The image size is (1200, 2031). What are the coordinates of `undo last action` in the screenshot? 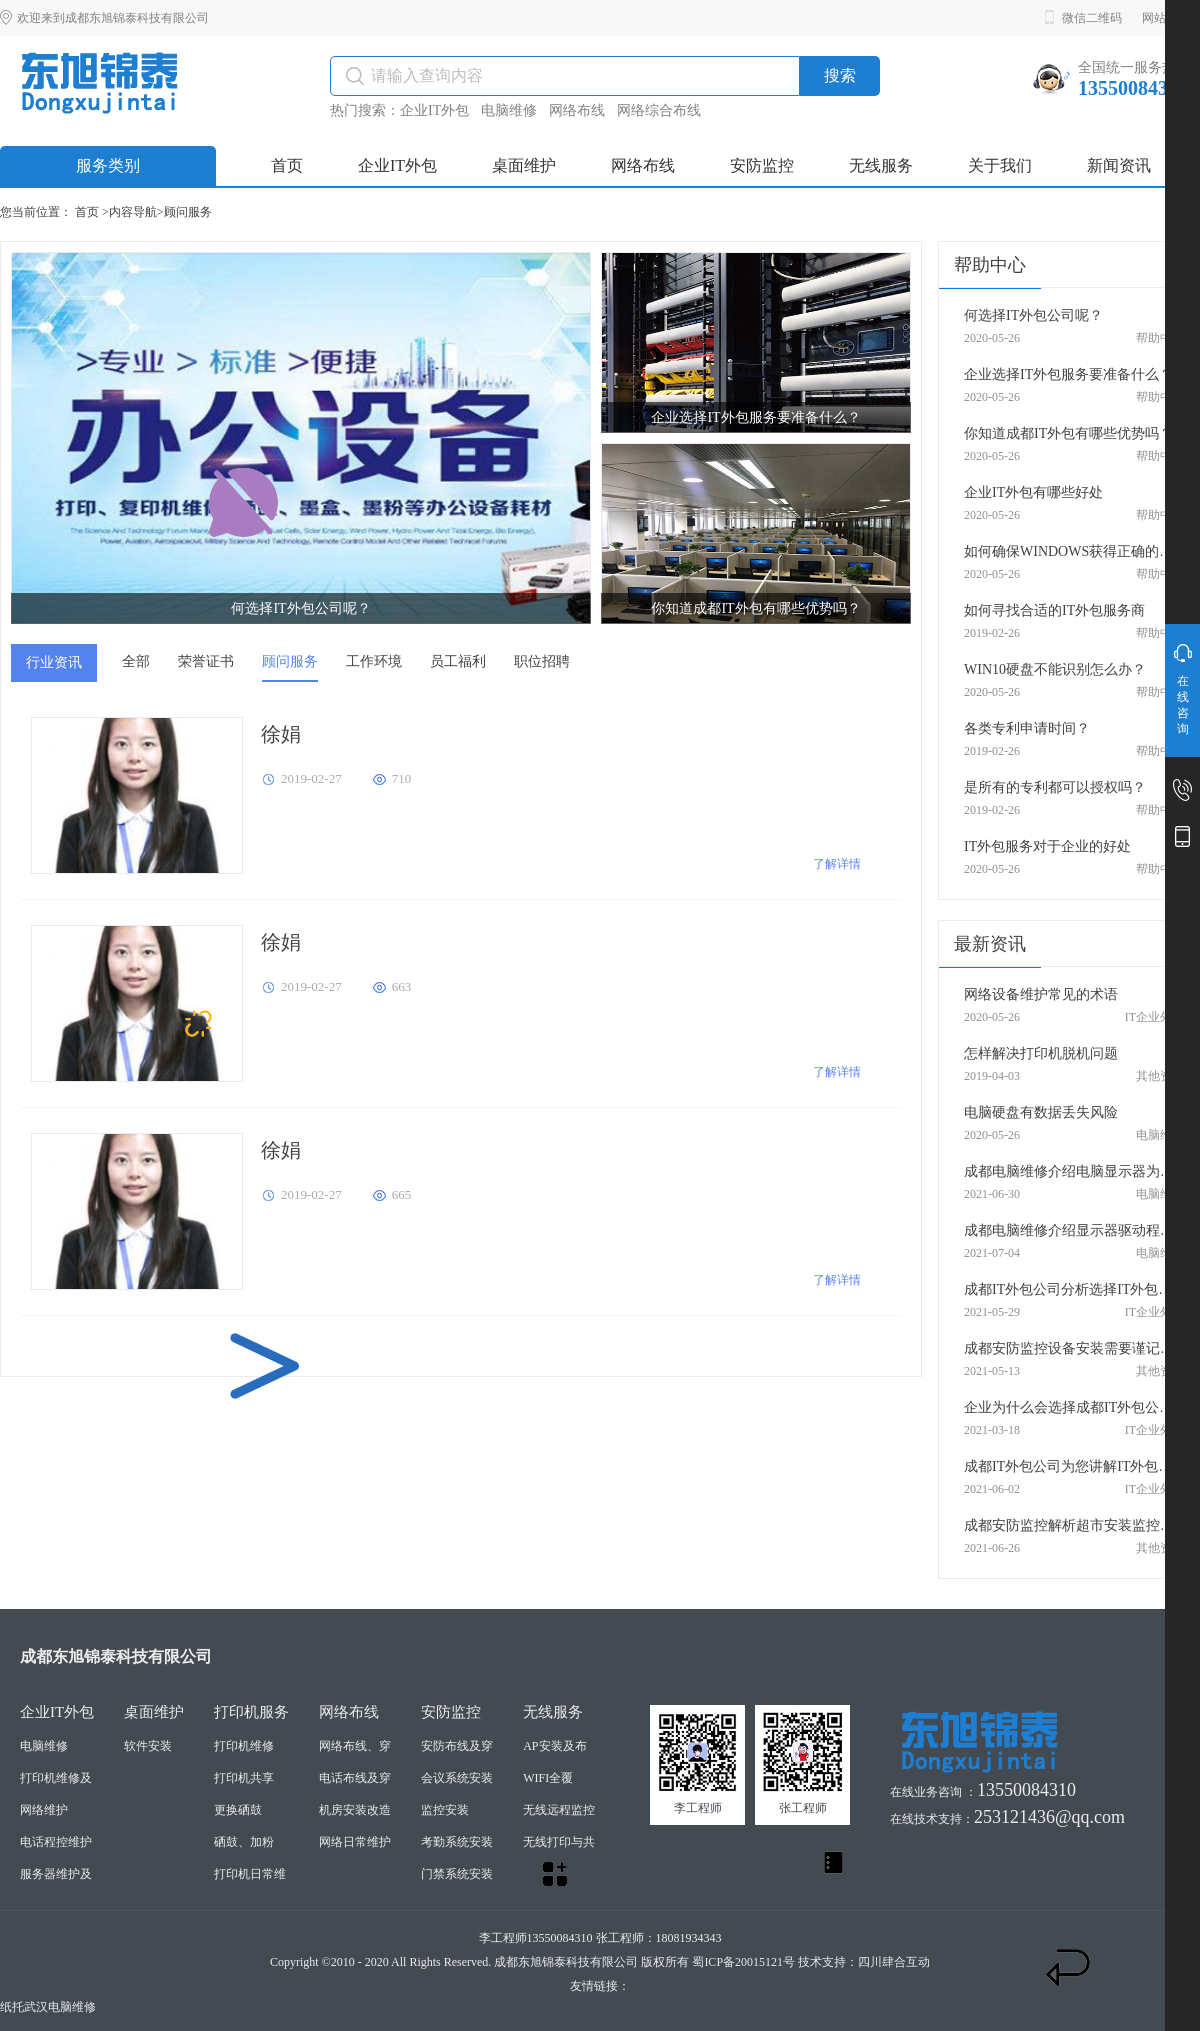 It's located at (1068, 1966).